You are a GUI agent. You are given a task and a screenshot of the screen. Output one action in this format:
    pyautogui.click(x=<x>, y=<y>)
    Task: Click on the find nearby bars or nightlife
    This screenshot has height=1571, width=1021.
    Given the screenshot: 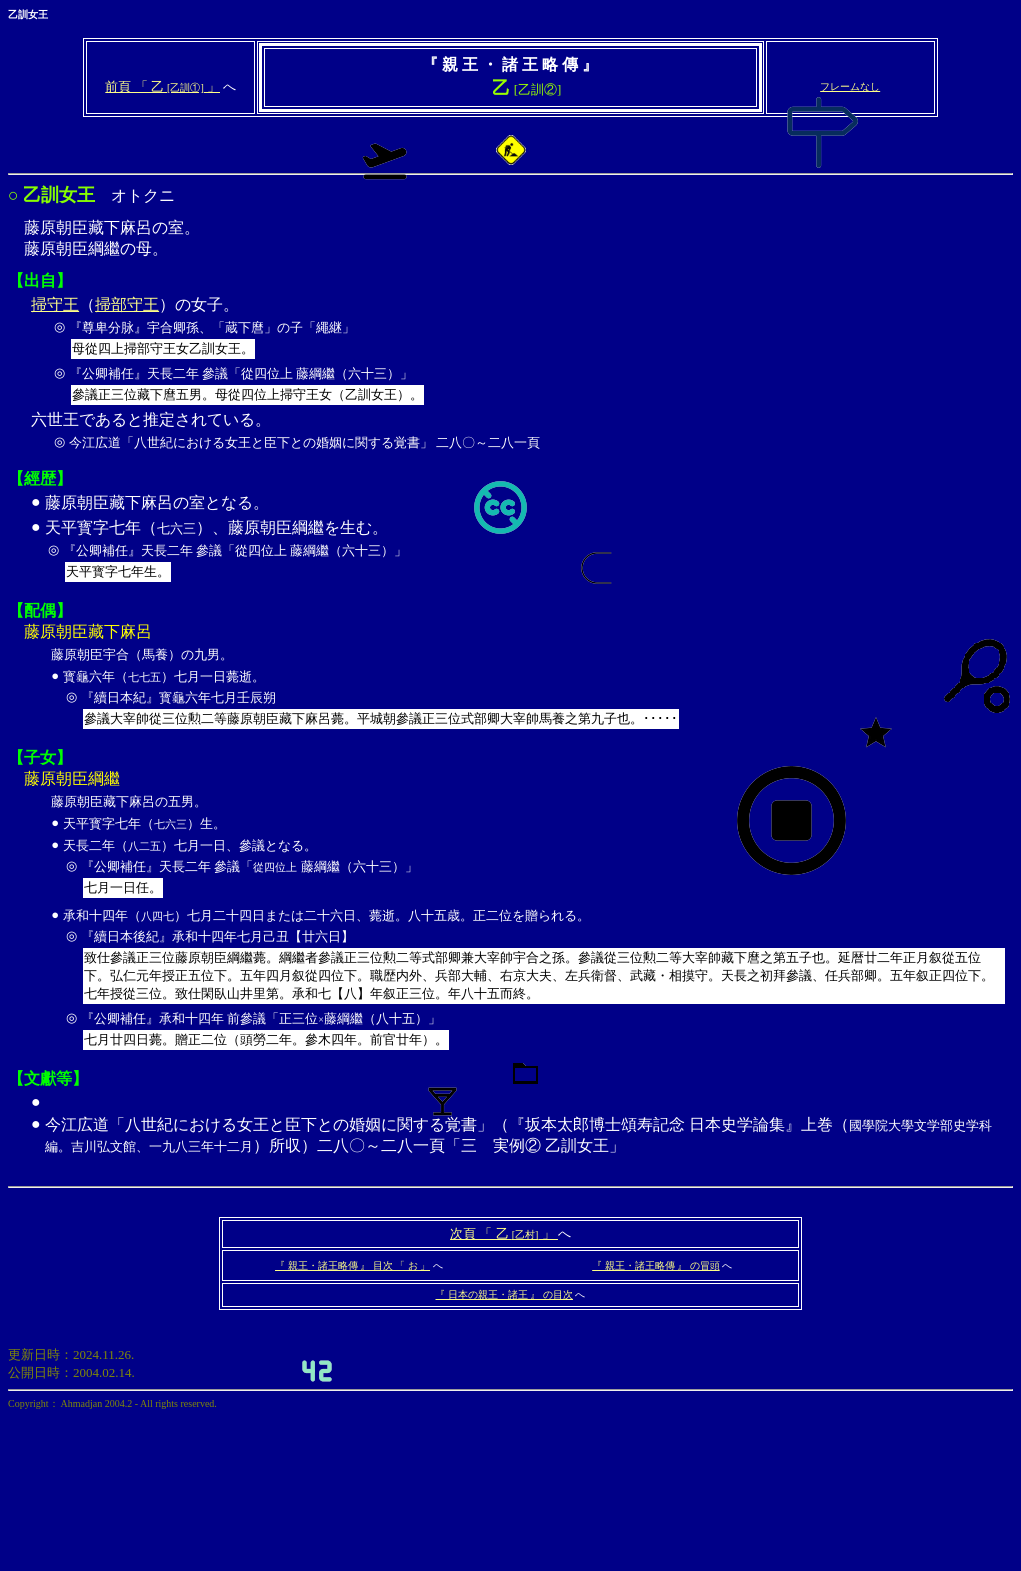 What is the action you would take?
    pyautogui.click(x=442, y=1101)
    